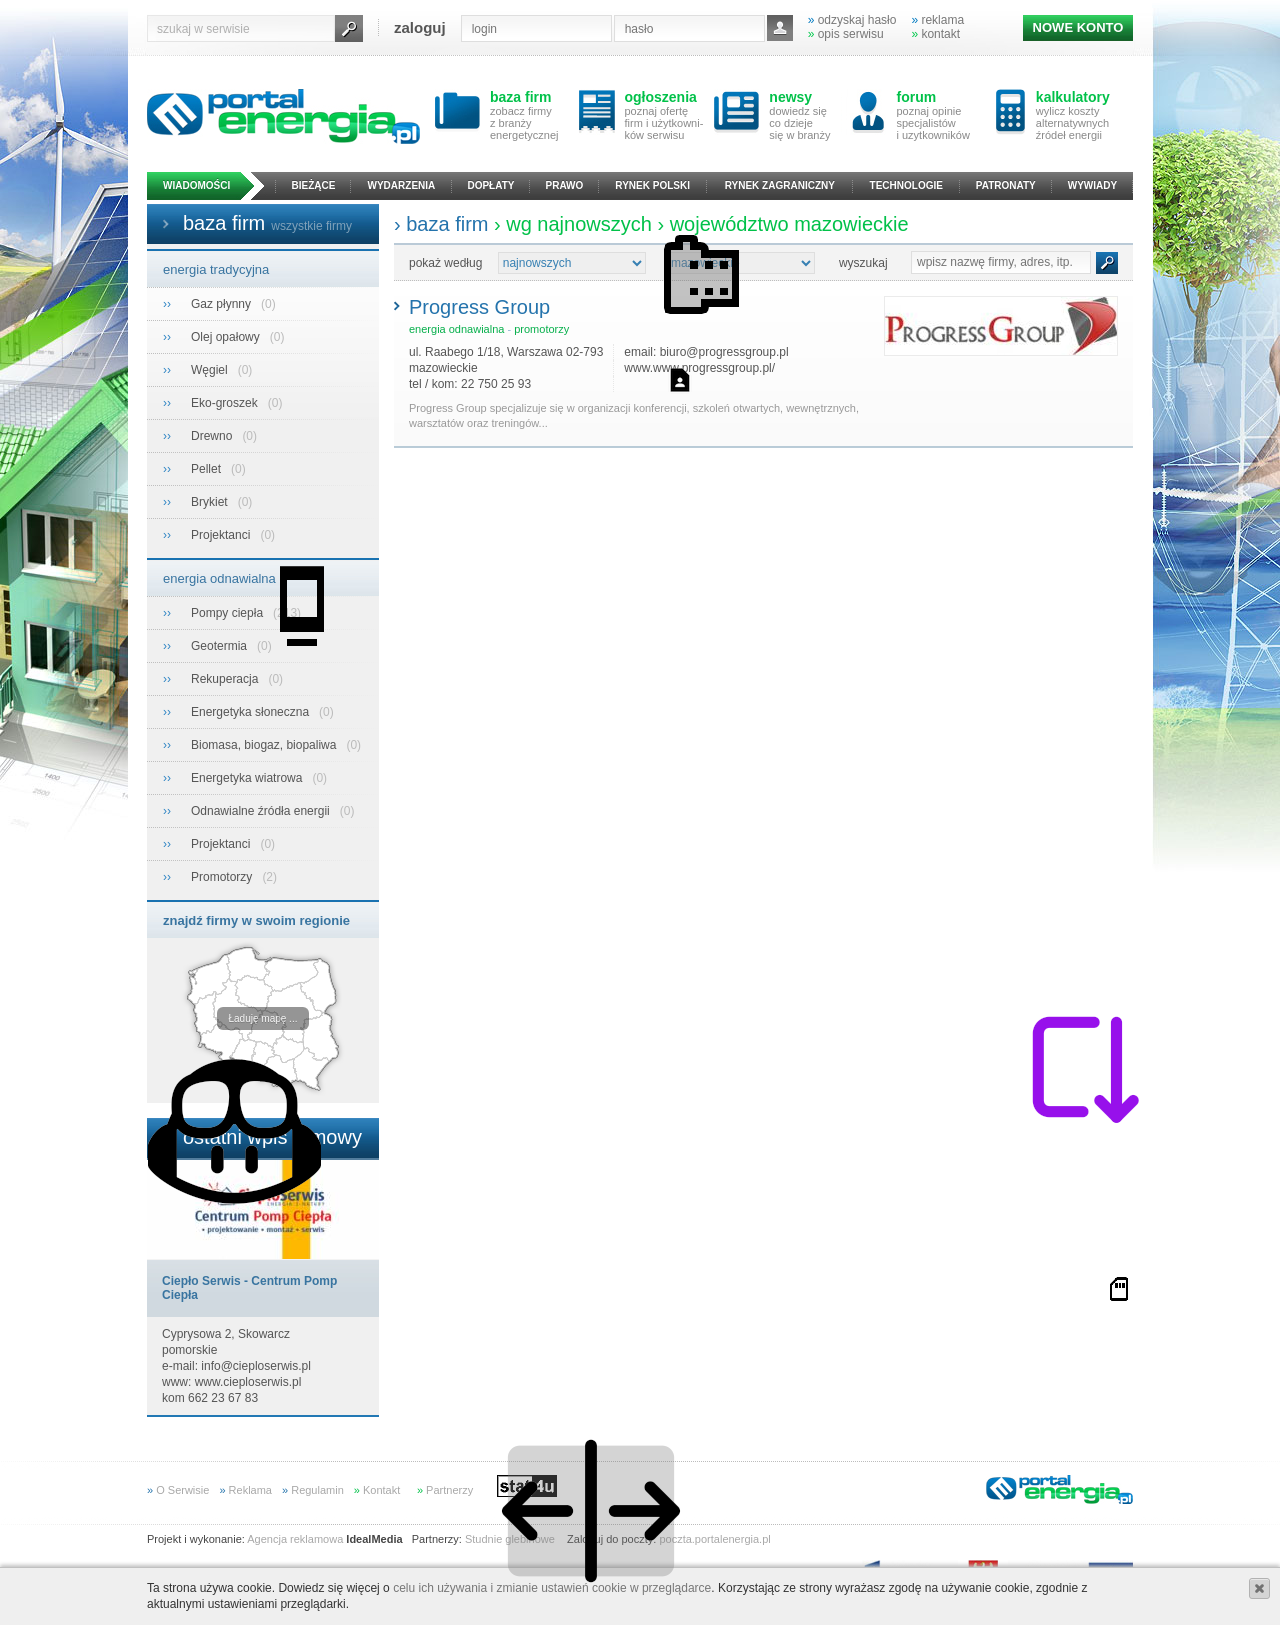 The image size is (1280, 1625). What do you see at coordinates (302, 606) in the screenshot?
I see `dock your device to a charging station` at bounding box center [302, 606].